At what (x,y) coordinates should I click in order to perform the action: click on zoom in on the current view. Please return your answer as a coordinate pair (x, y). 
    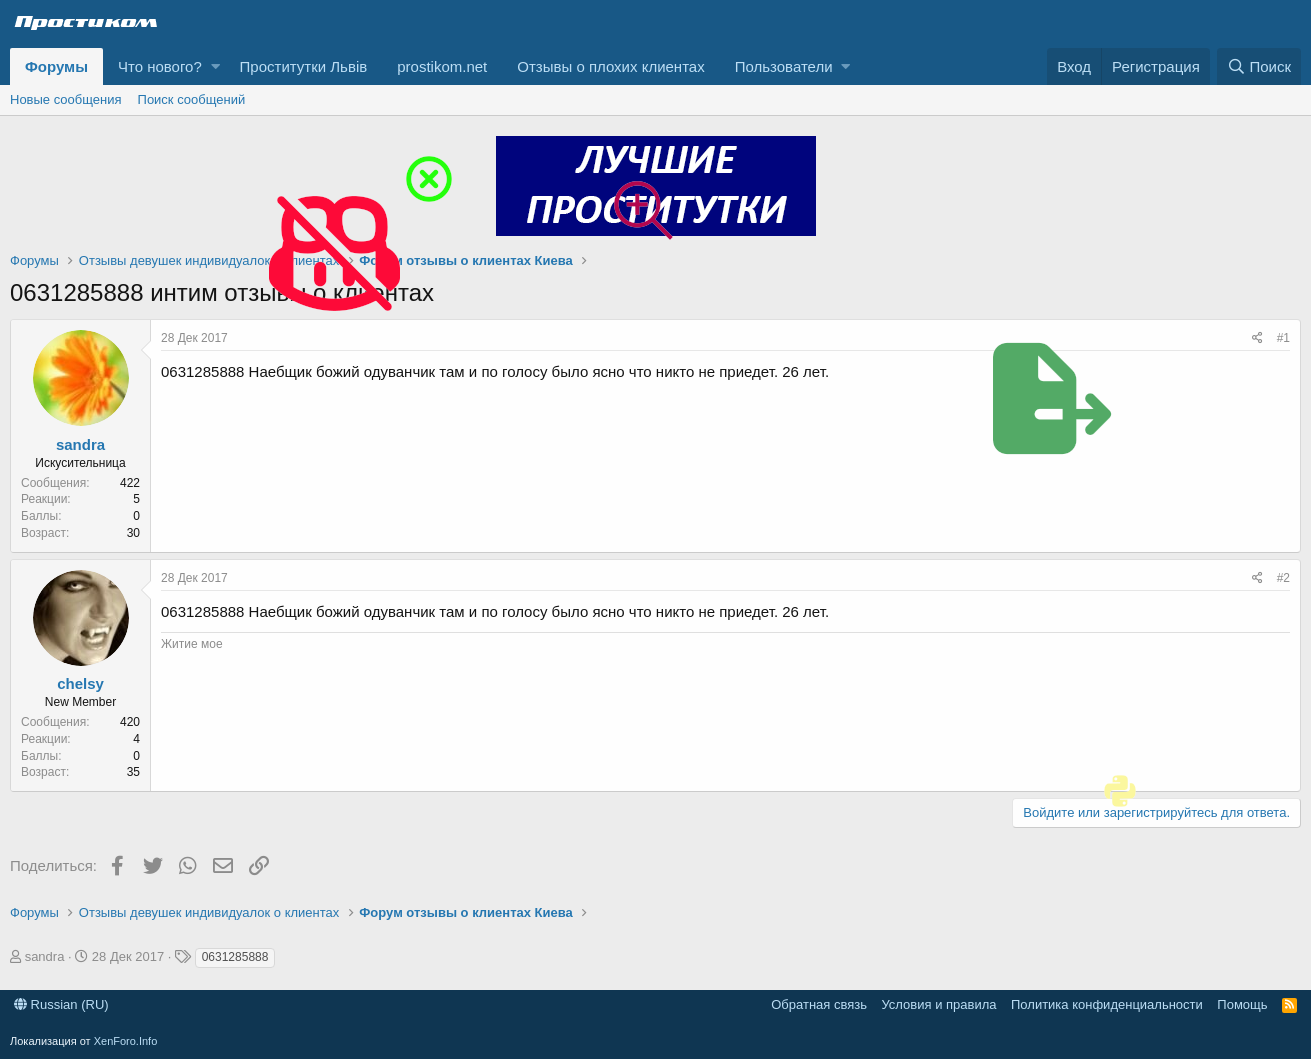
    Looking at the image, I should click on (643, 210).